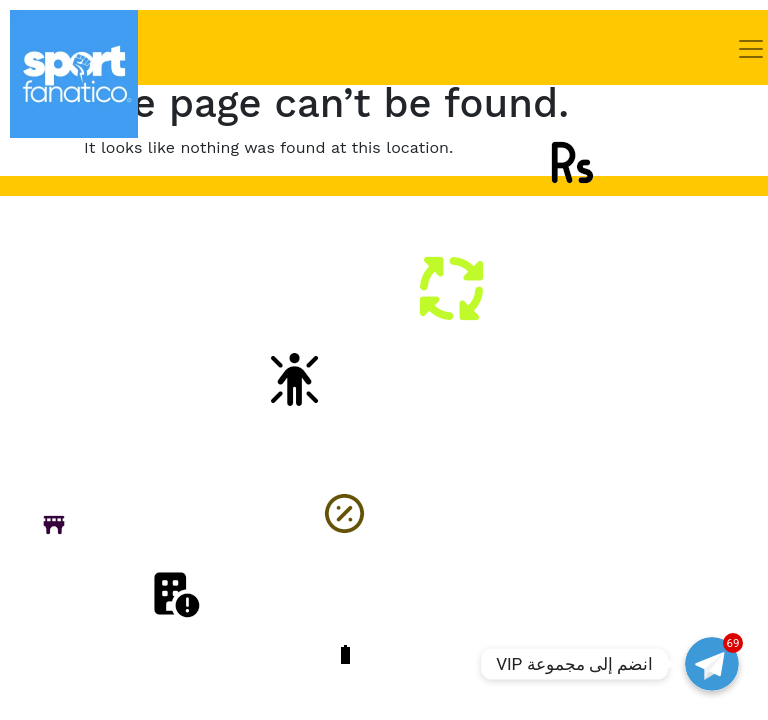 The height and width of the screenshot is (720, 768). Describe the element at coordinates (451, 288) in the screenshot. I see `refresh or reload content` at that location.